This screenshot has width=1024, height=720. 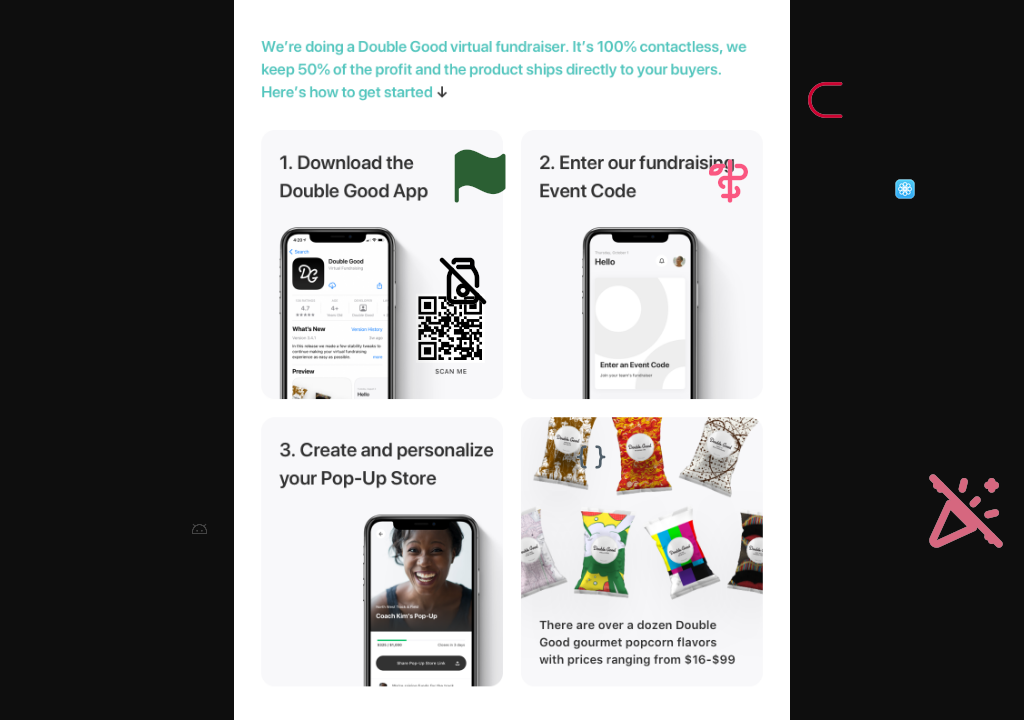 I want to click on access code or developer settings, so click(x=591, y=457).